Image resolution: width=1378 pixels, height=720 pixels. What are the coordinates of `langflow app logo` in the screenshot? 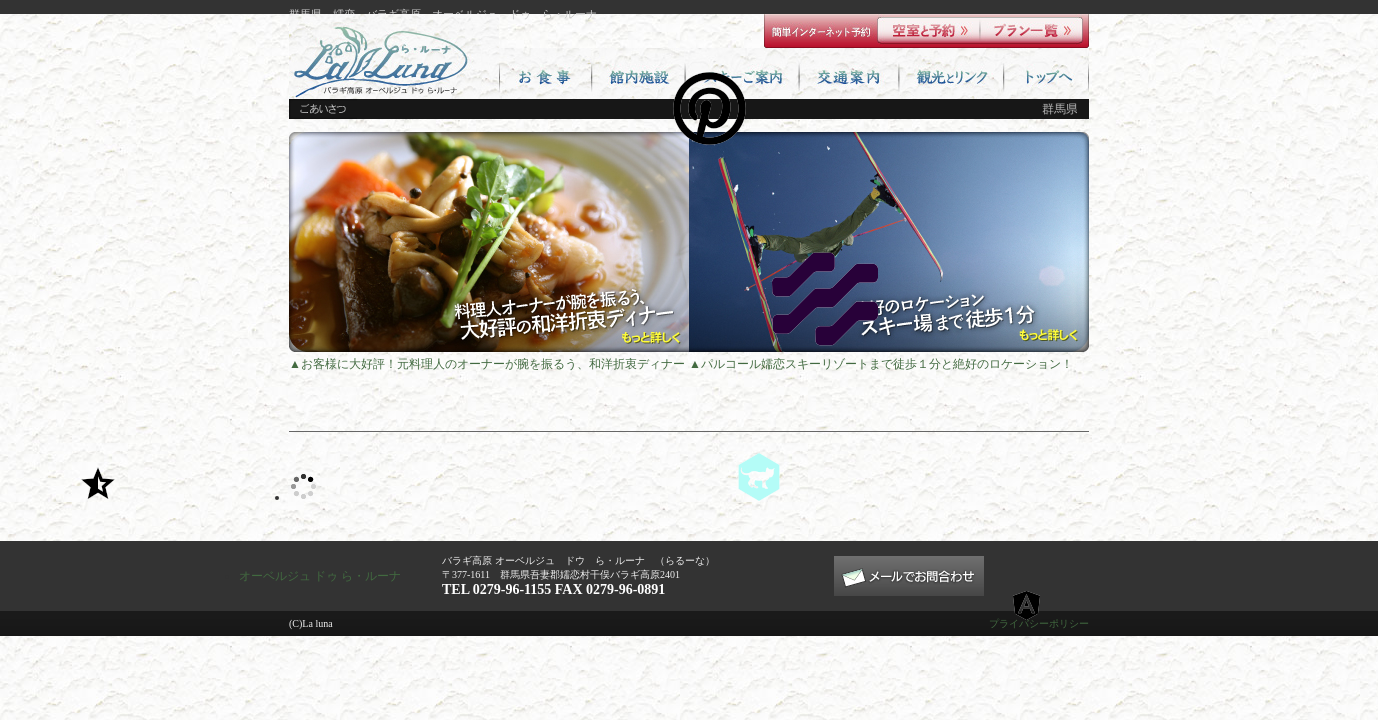 It's located at (825, 299).